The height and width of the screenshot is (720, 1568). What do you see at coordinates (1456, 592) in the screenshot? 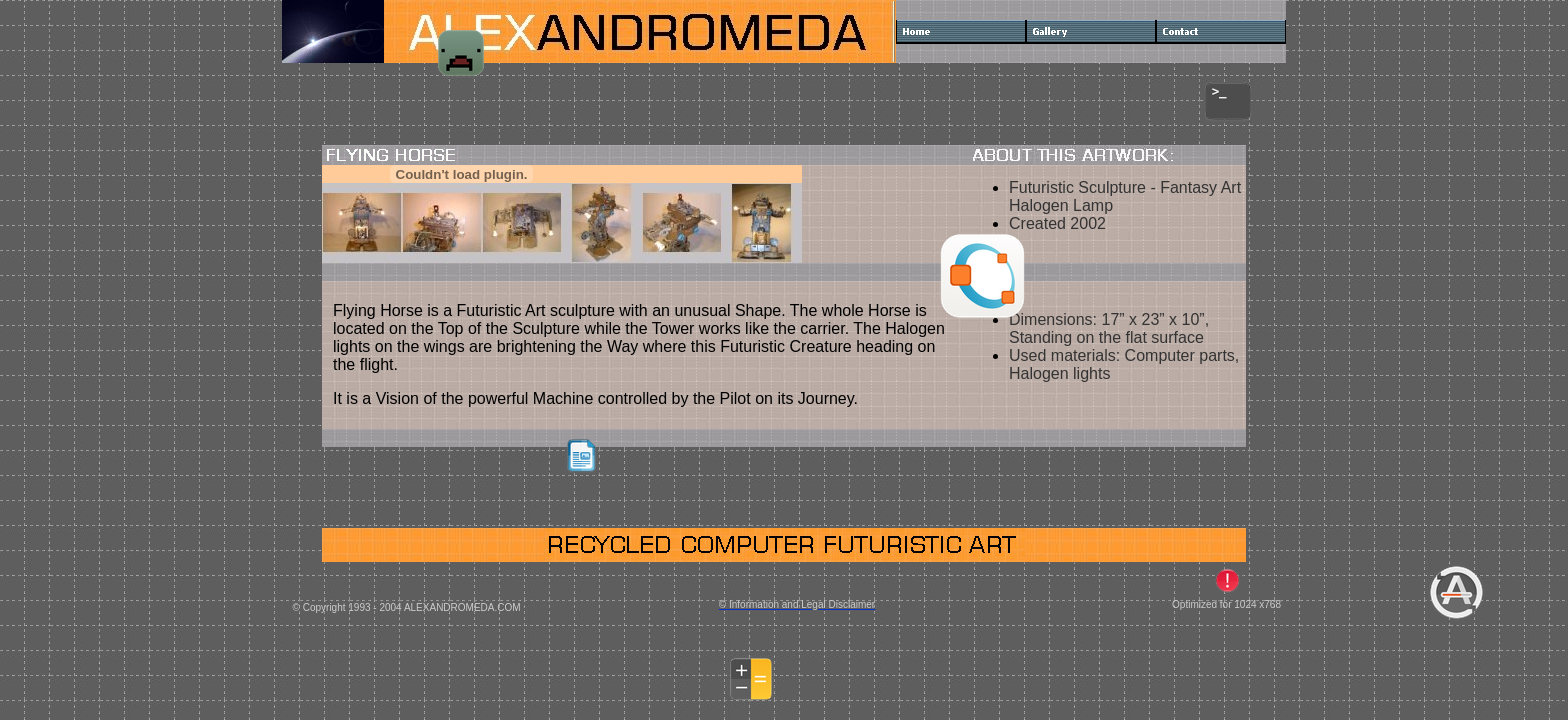
I see `check for and install system software updates` at bounding box center [1456, 592].